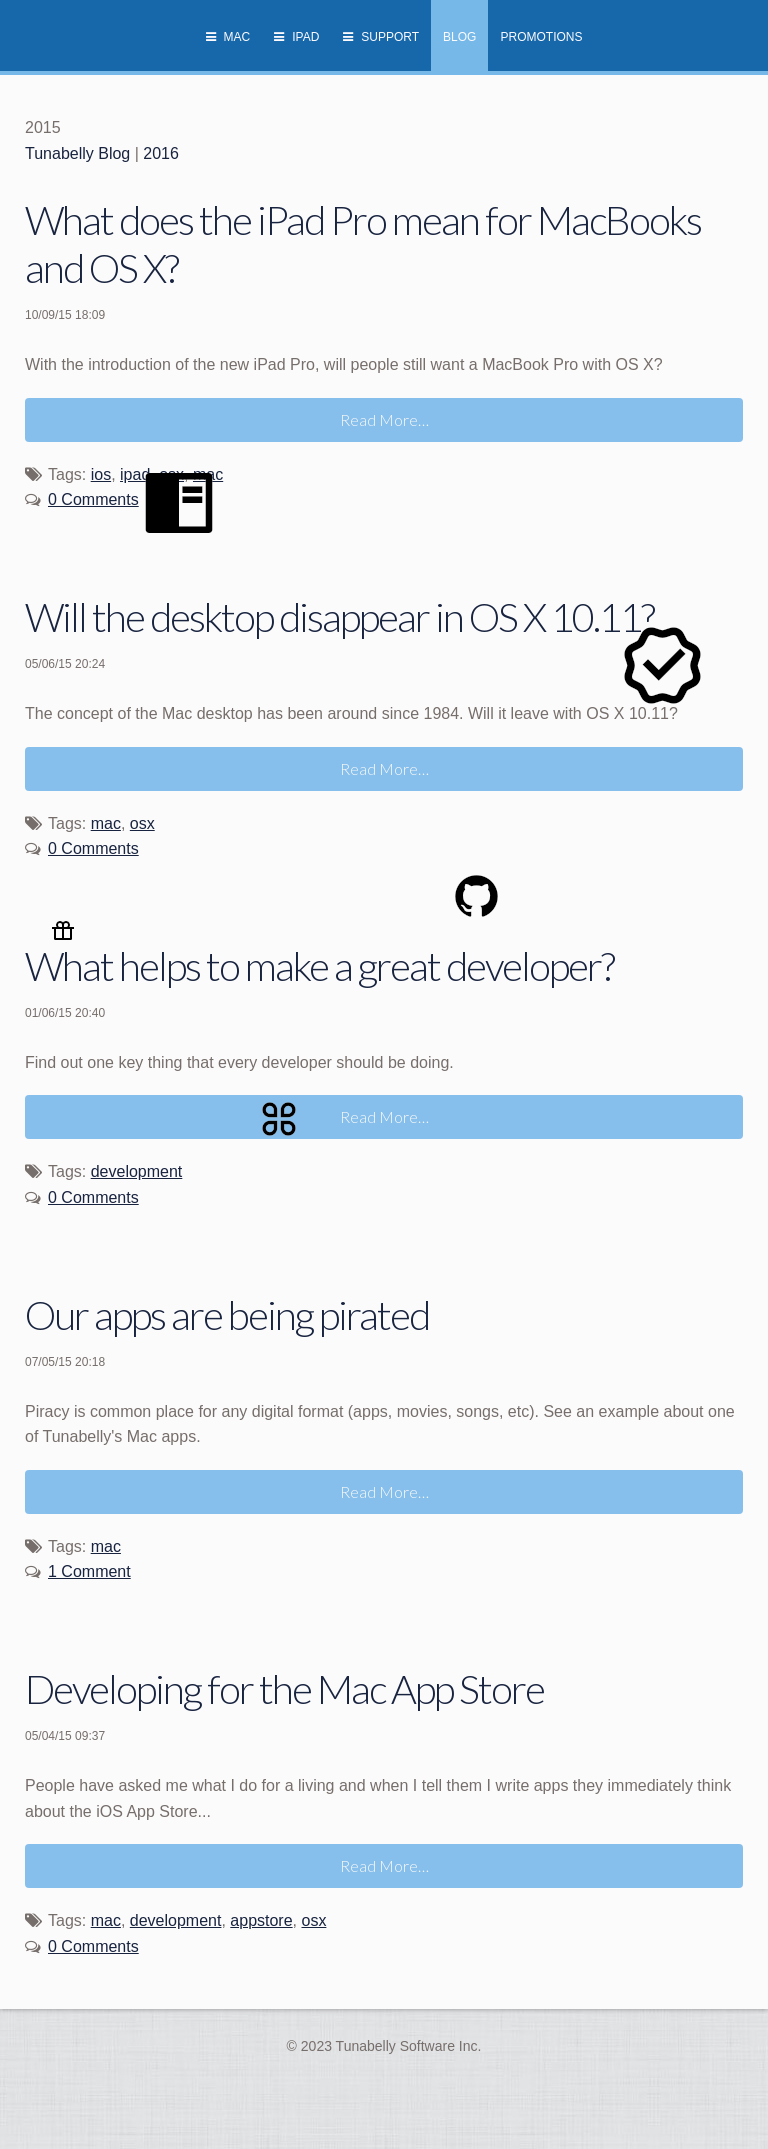 The image size is (768, 2149). I want to click on open the app drawer or menu, so click(279, 1119).